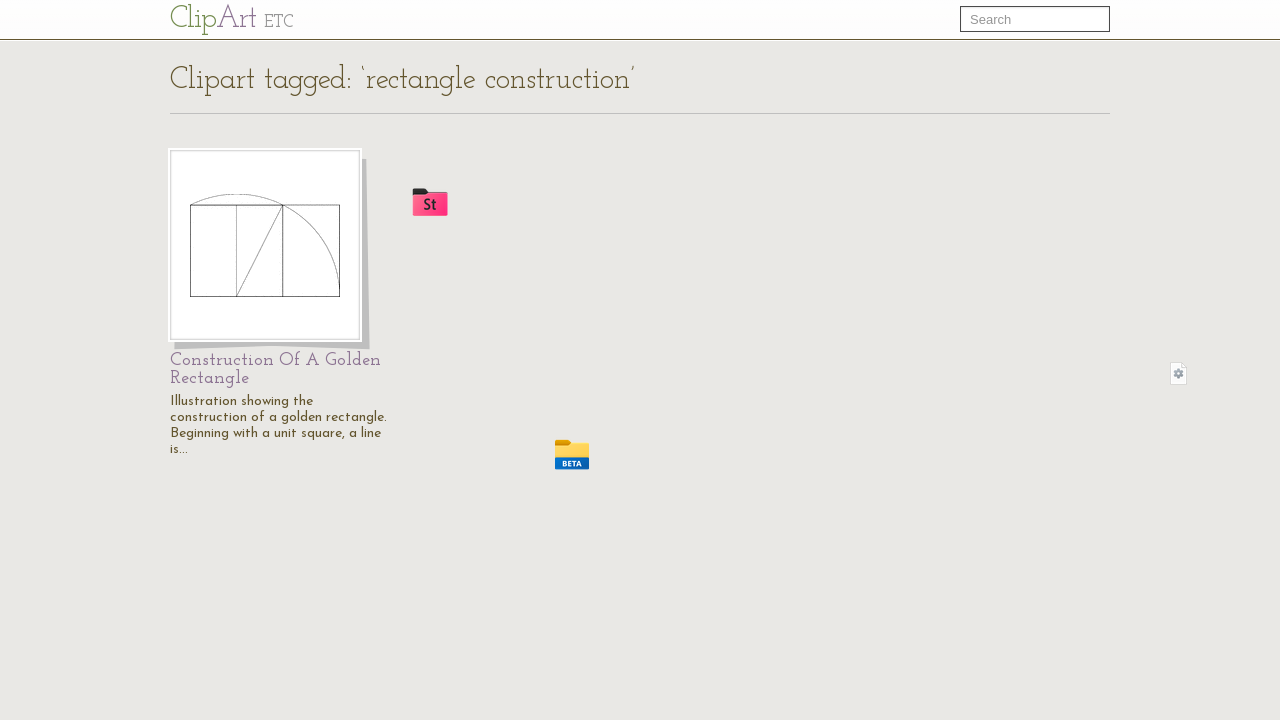 This screenshot has height=720, width=1280. I want to click on folder containing beta or experimental features, so click(572, 454).